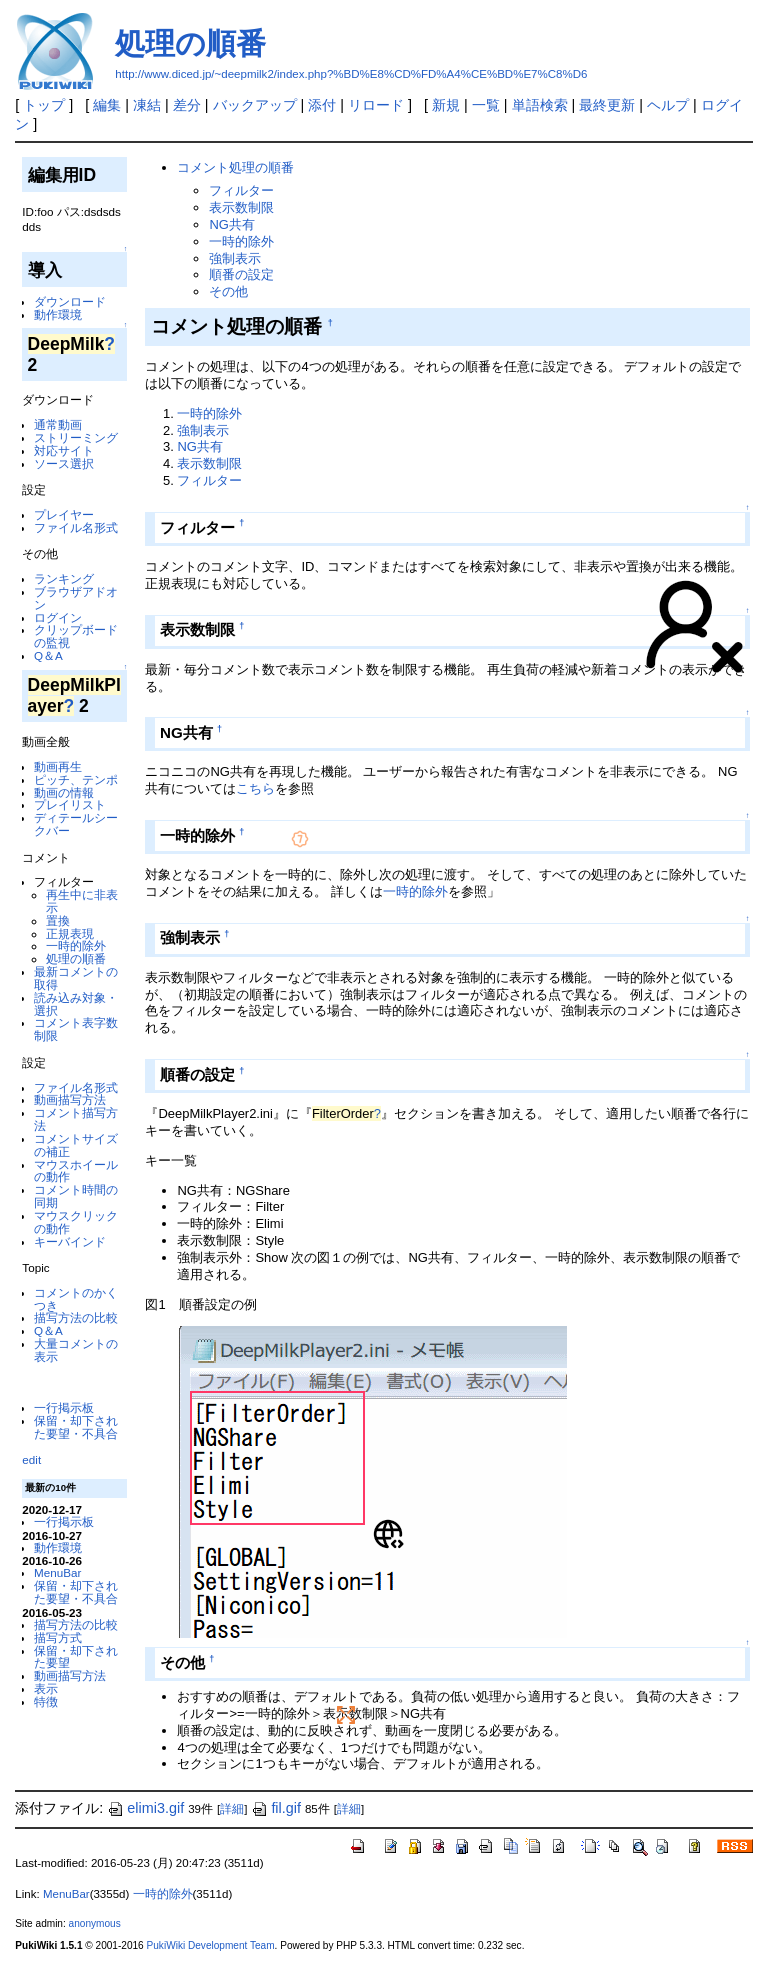 The height and width of the screenshot is (1962, 768). What do you see at coordinates (694, 624) in the screenshot?
I see `remove a user or contact` at bounding box center [694, 624].